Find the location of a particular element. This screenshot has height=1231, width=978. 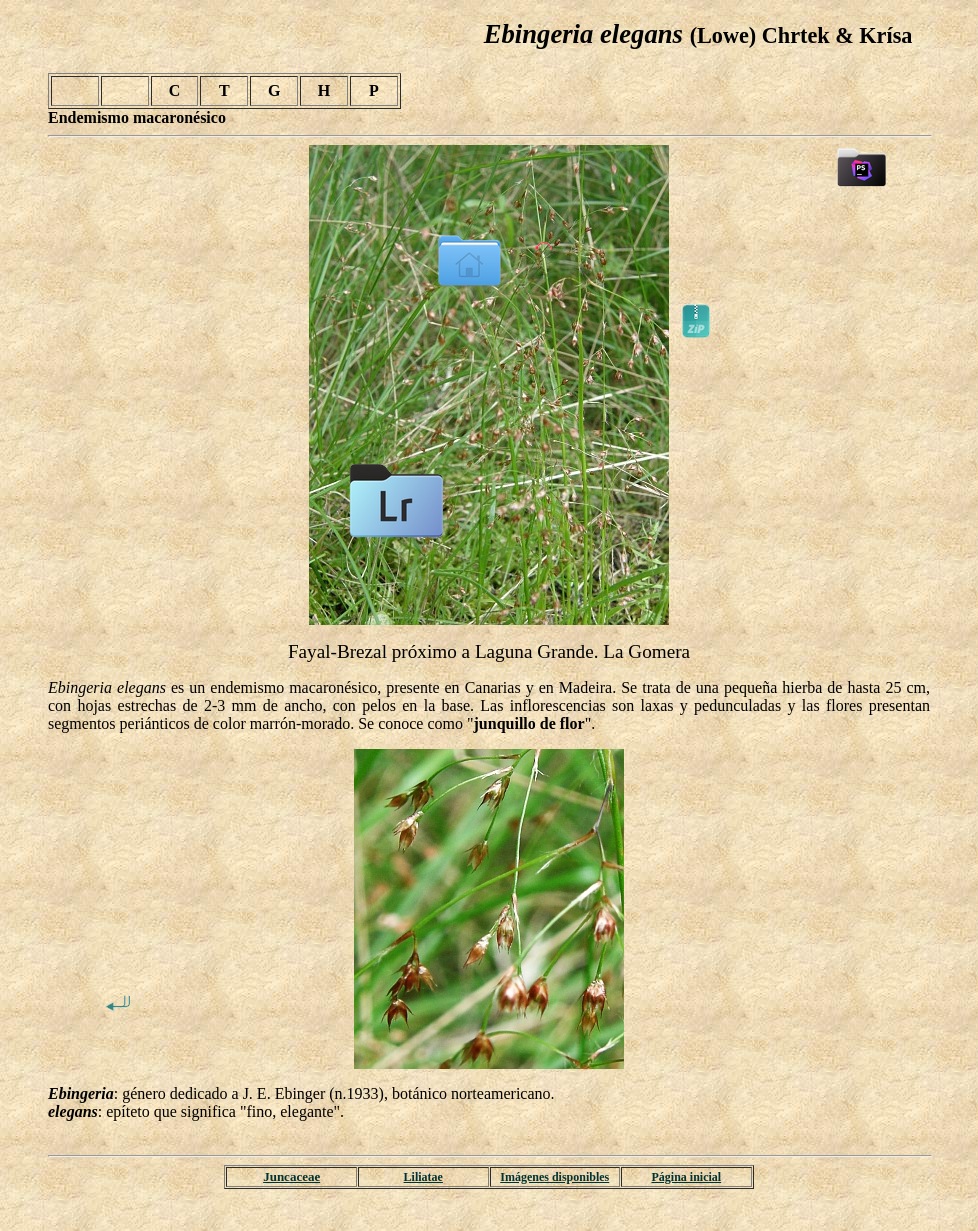

reply to all recipients of an email is located at coordinates (117, 1001).